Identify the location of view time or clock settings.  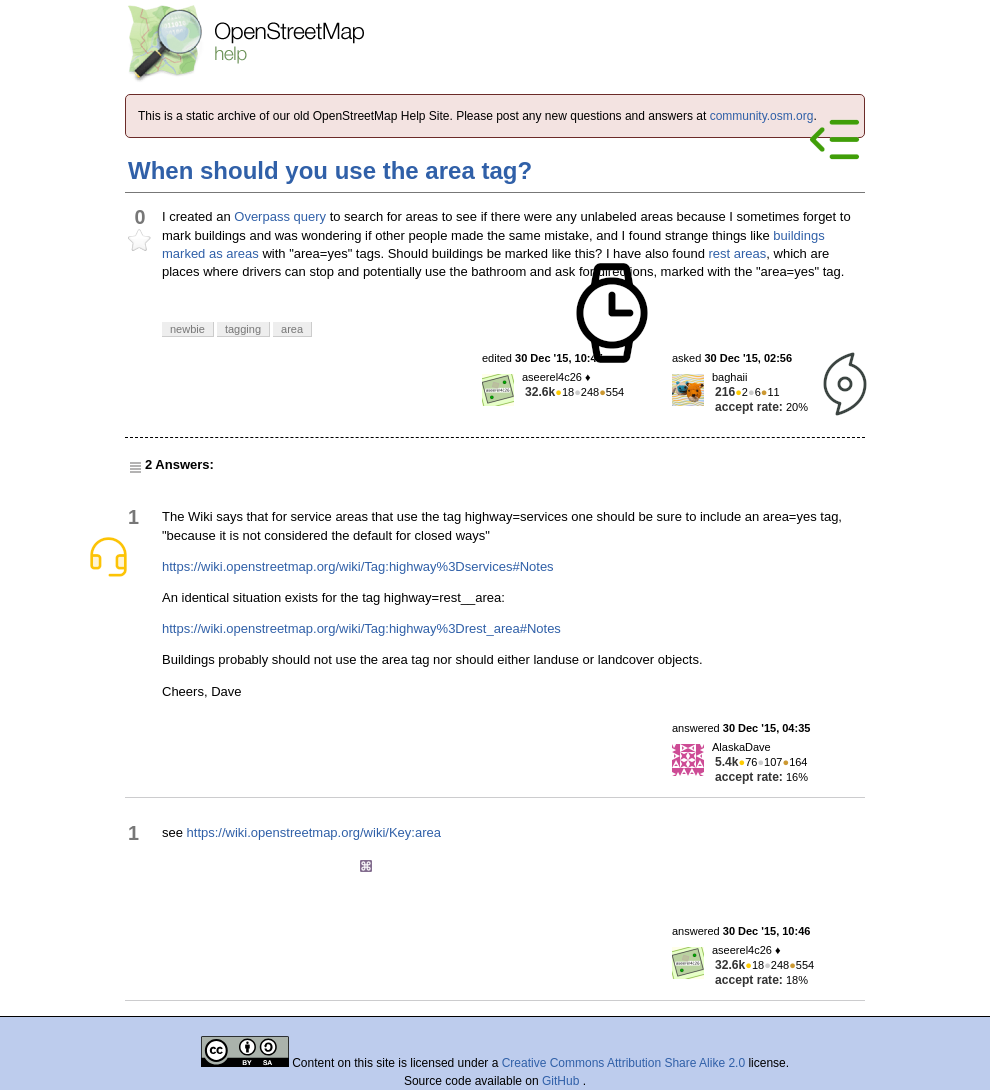
(612, 313).